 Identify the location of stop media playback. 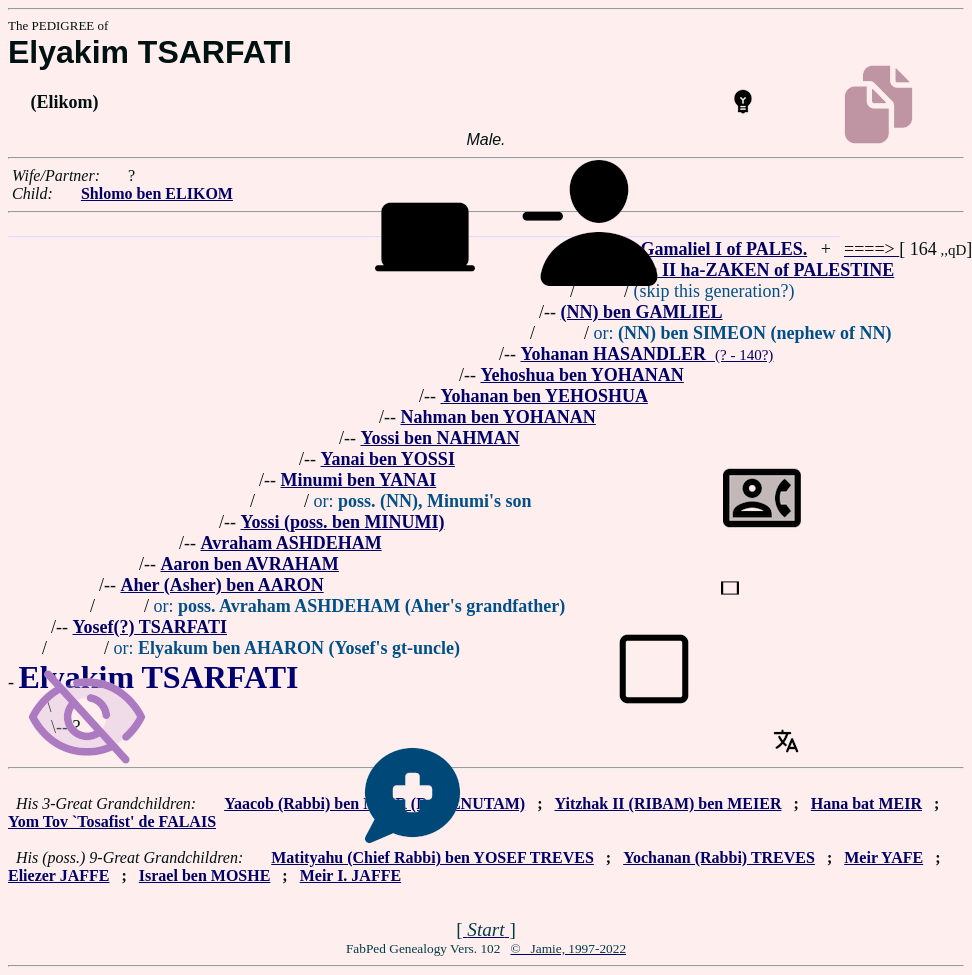
(654, 669).